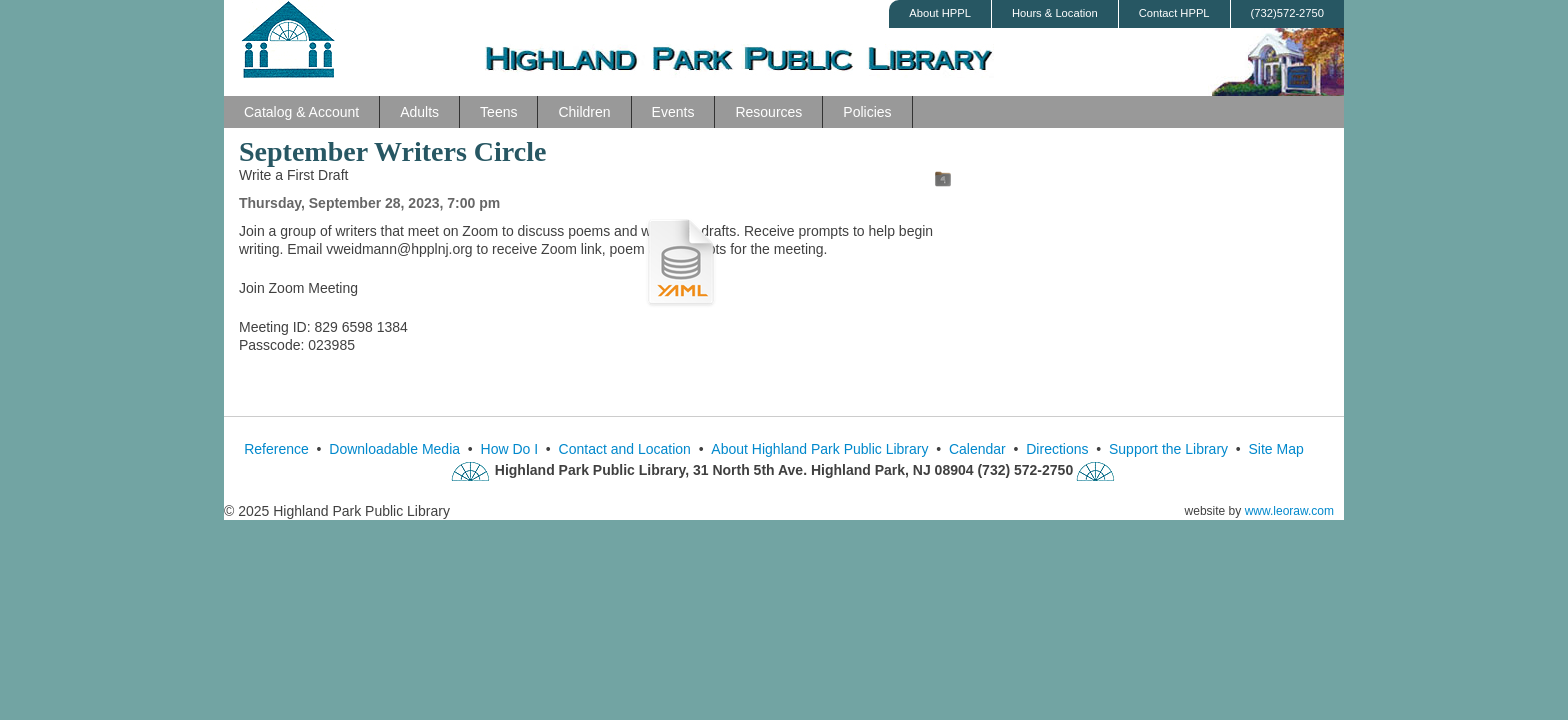  What do you see at coordinates (943, 179) in the screenshot?
I see `open insync cloud sync folder` at bounding box center [943, 179].